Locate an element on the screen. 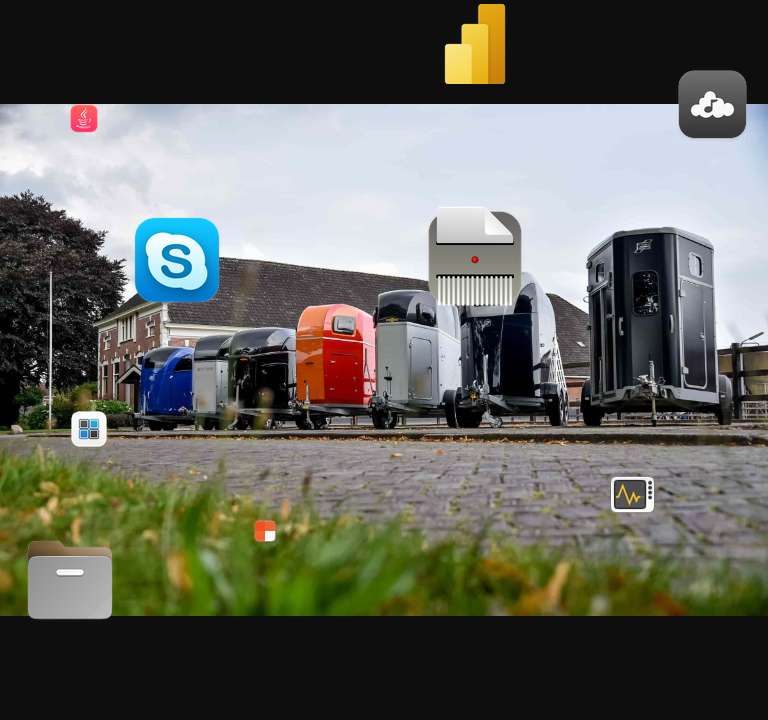 This screenshot has height=720, width=768. open system monitor application is located at coordinates (632, 494).